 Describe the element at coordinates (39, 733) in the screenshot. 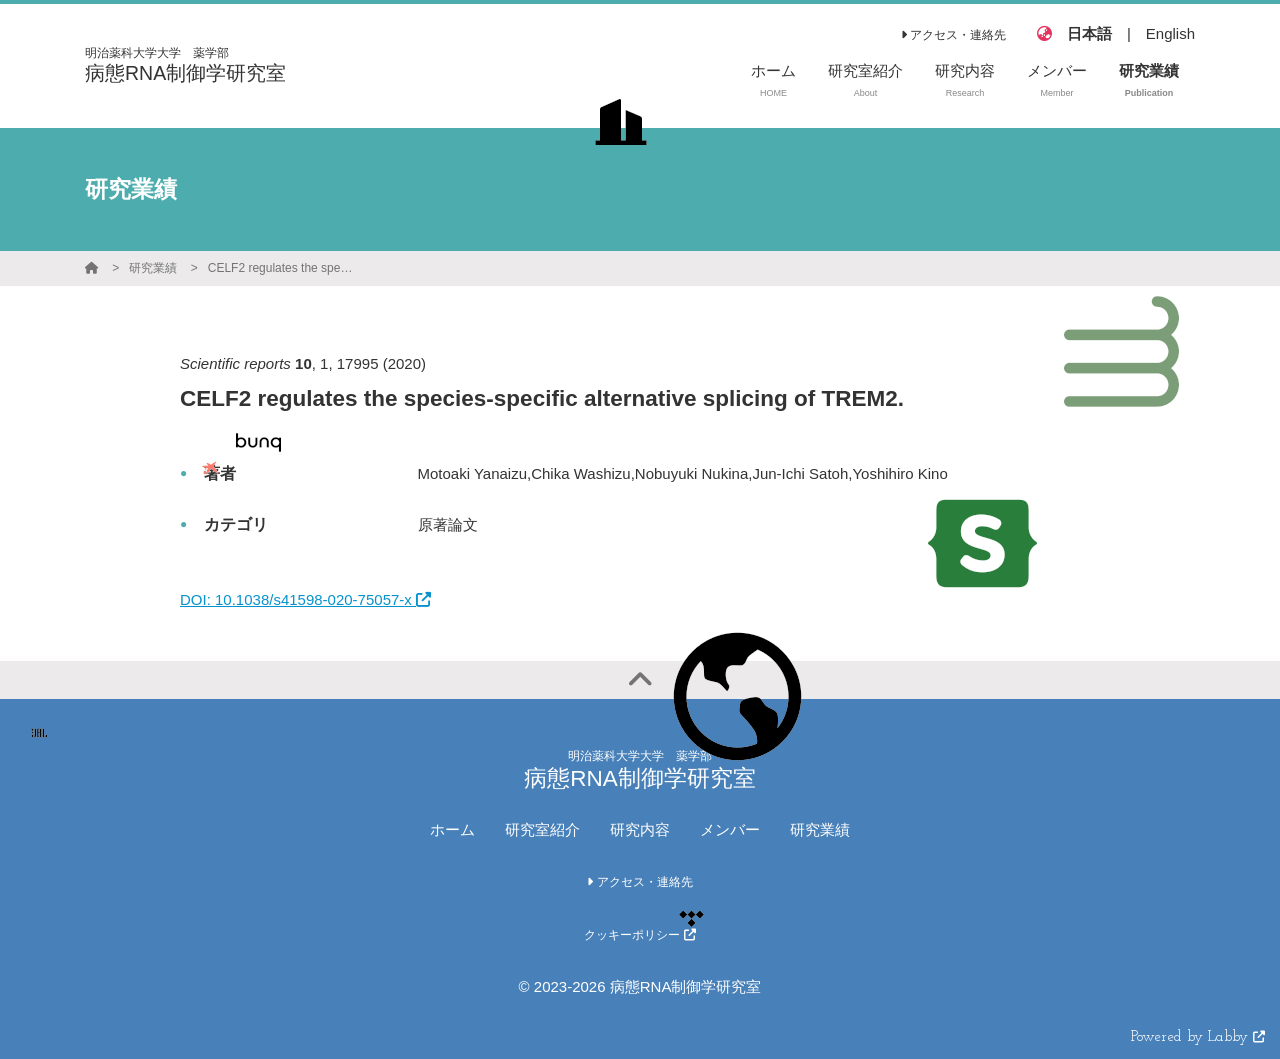

I see `JBL brand logo` at that location.